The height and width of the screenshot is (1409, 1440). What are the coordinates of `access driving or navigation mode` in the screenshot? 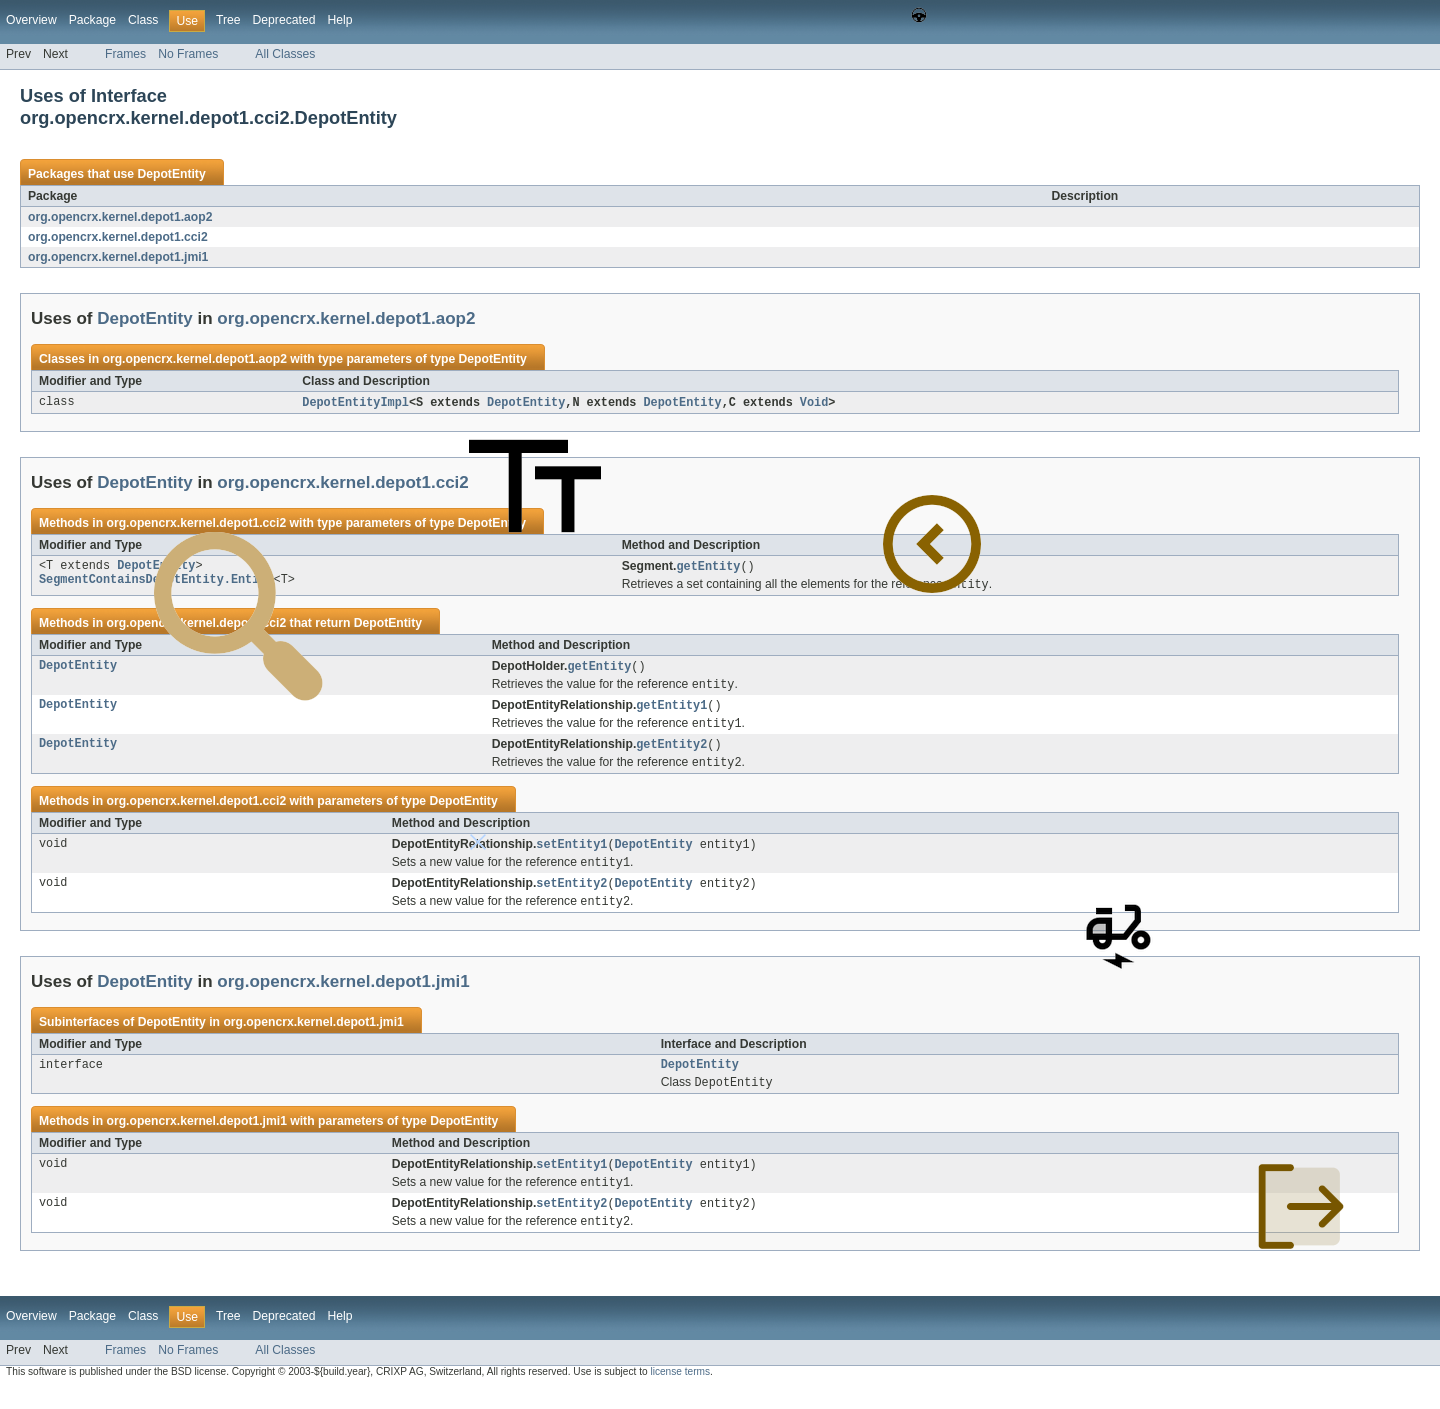 It's located at (919, 15).